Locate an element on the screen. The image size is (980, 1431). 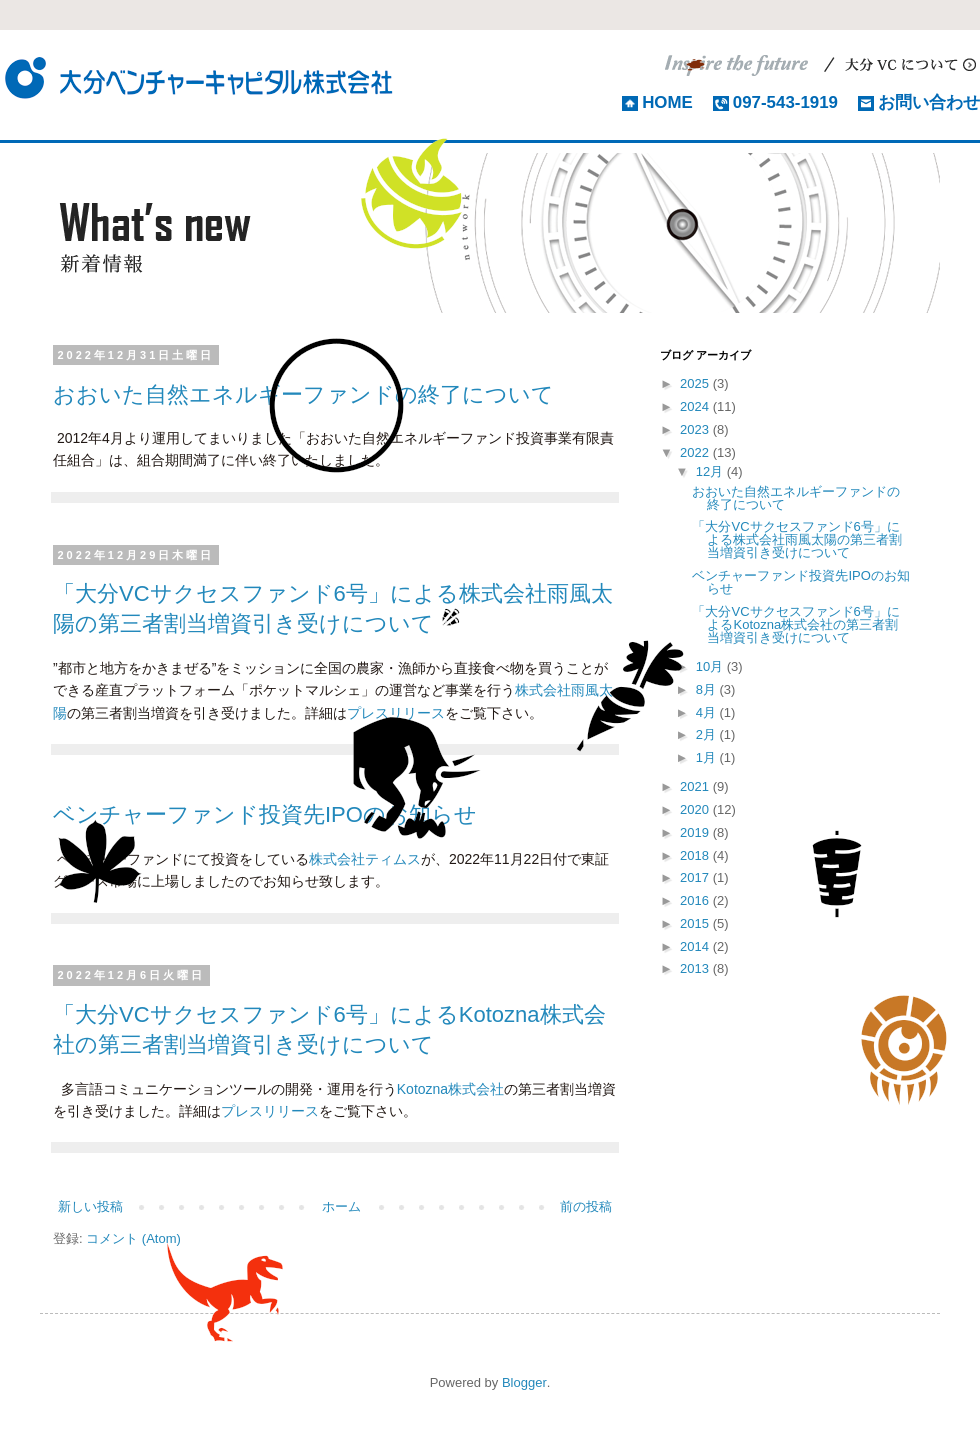
indicates a vegetable or garden item in a game inventory is located at coordinates (630, 696).